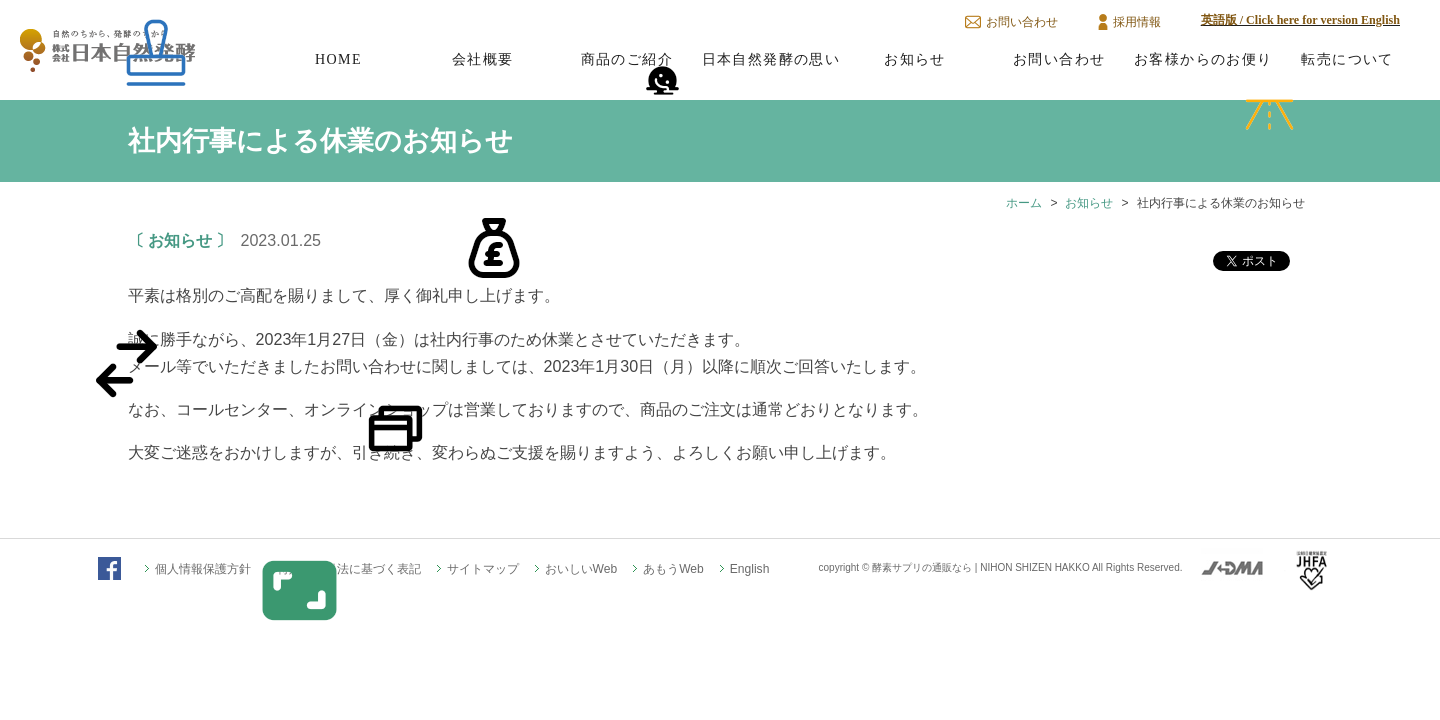  I want to click on view directions or navigation route, so click(1269, 114).